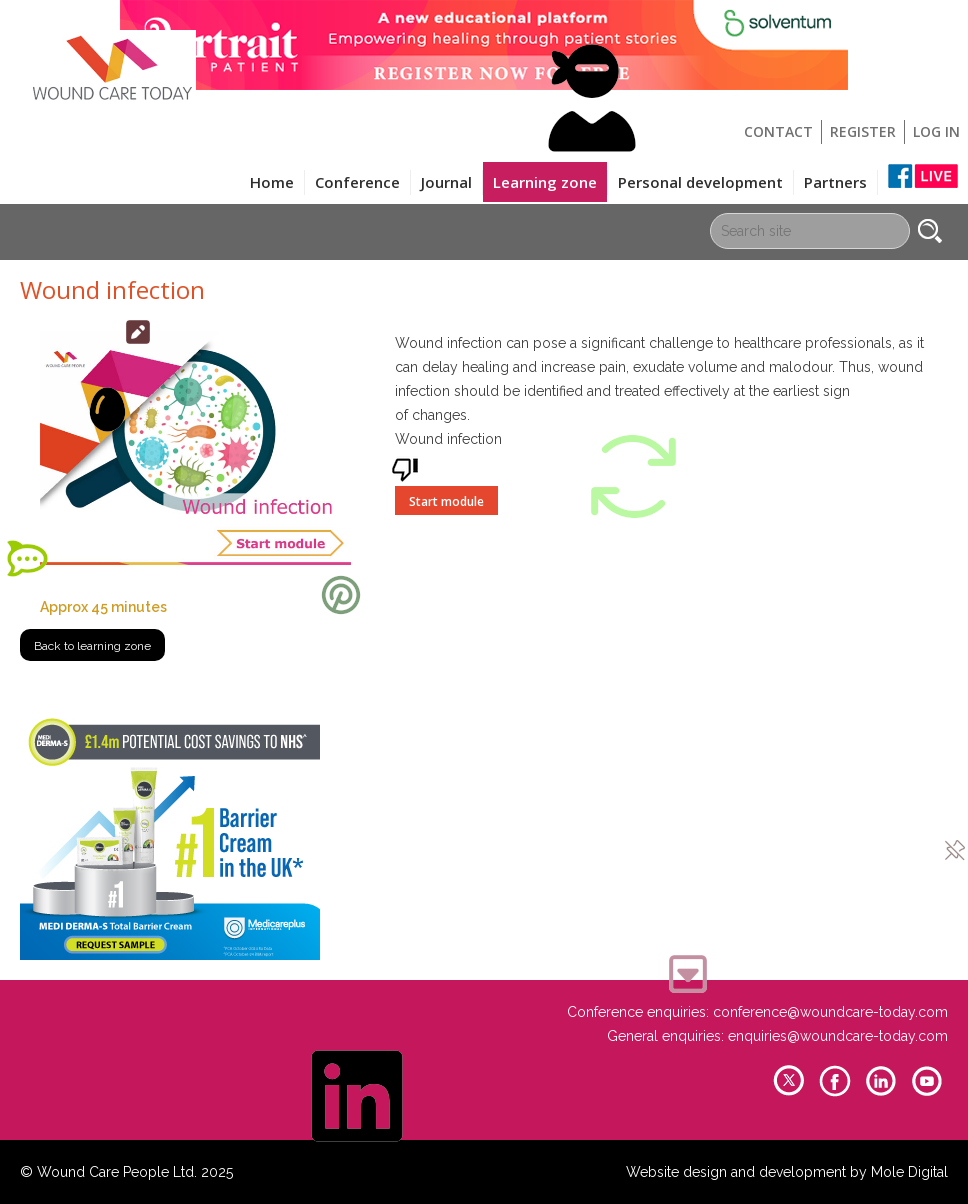  What do you see at coordinates (954, 850) in the screenshot?
I see `unpin an item from your saved collection` at bounding box center [954, 850].